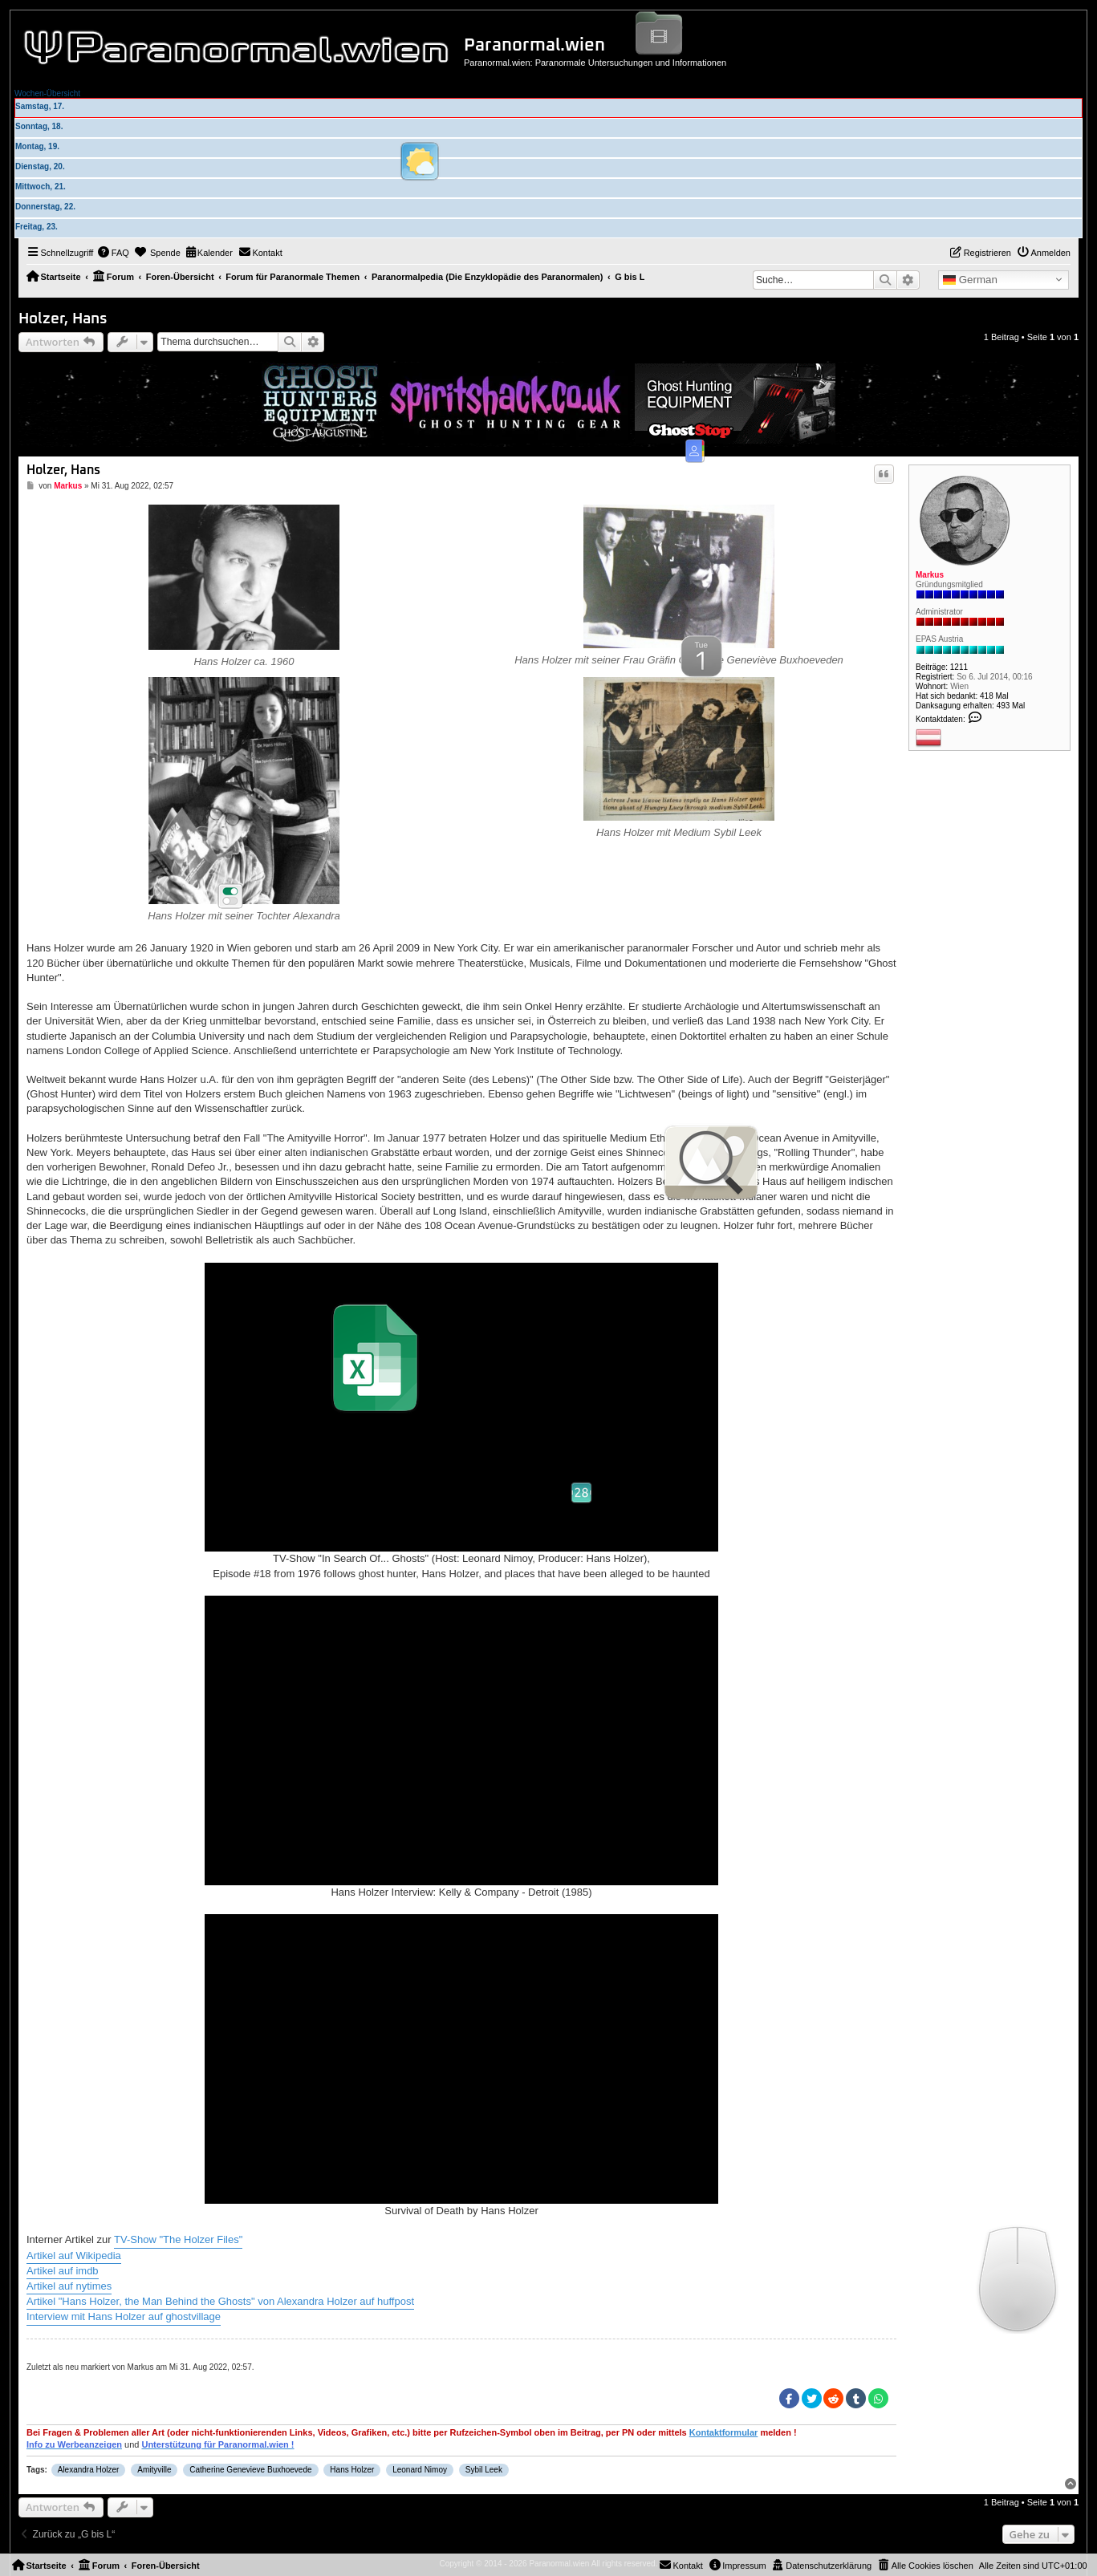  Describe the element at coordinates (695, 451) in the screenshot. I see `open the contacts app` at that location.